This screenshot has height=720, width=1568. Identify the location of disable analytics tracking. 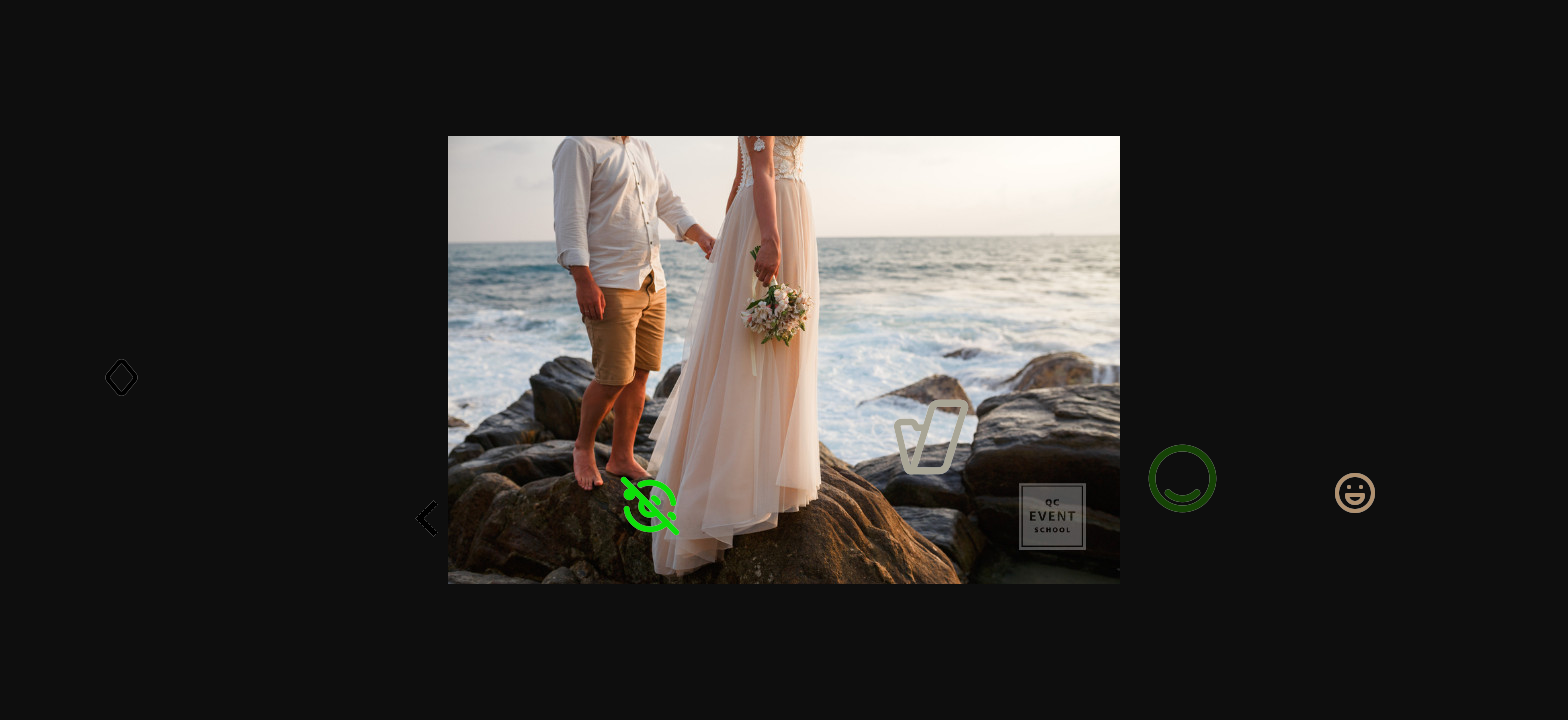
(650, 506).